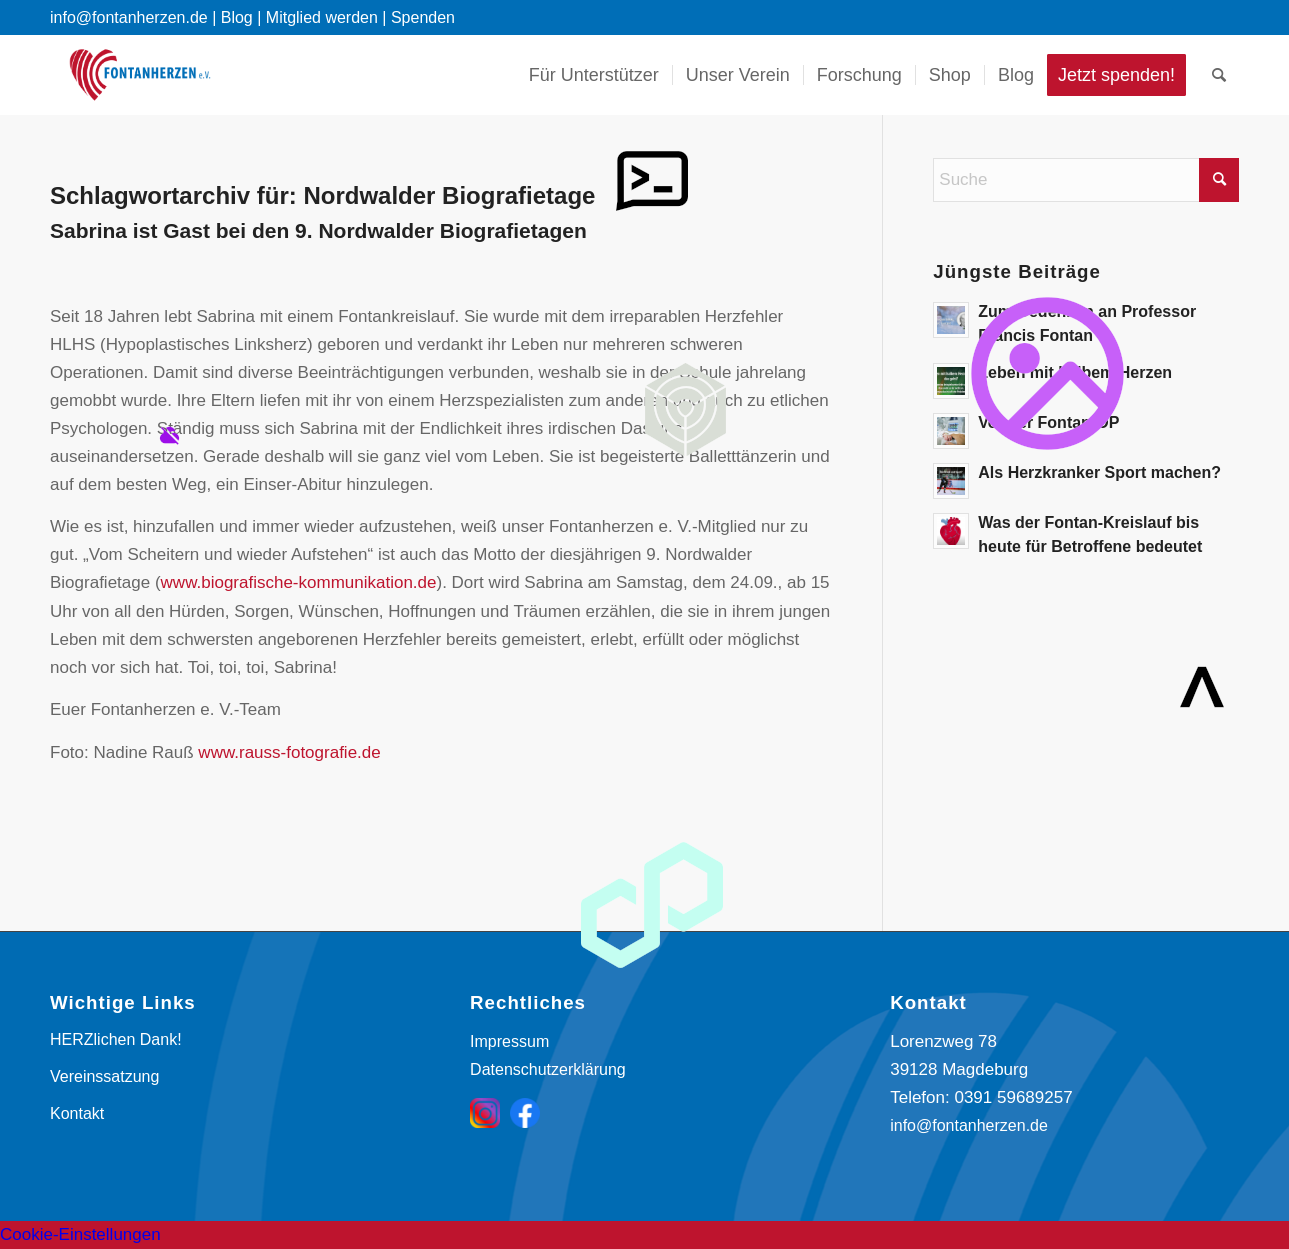  Describe the element at coordinates (1047, 373) in the screenshot. I see `view image or photo gallery` at that location.